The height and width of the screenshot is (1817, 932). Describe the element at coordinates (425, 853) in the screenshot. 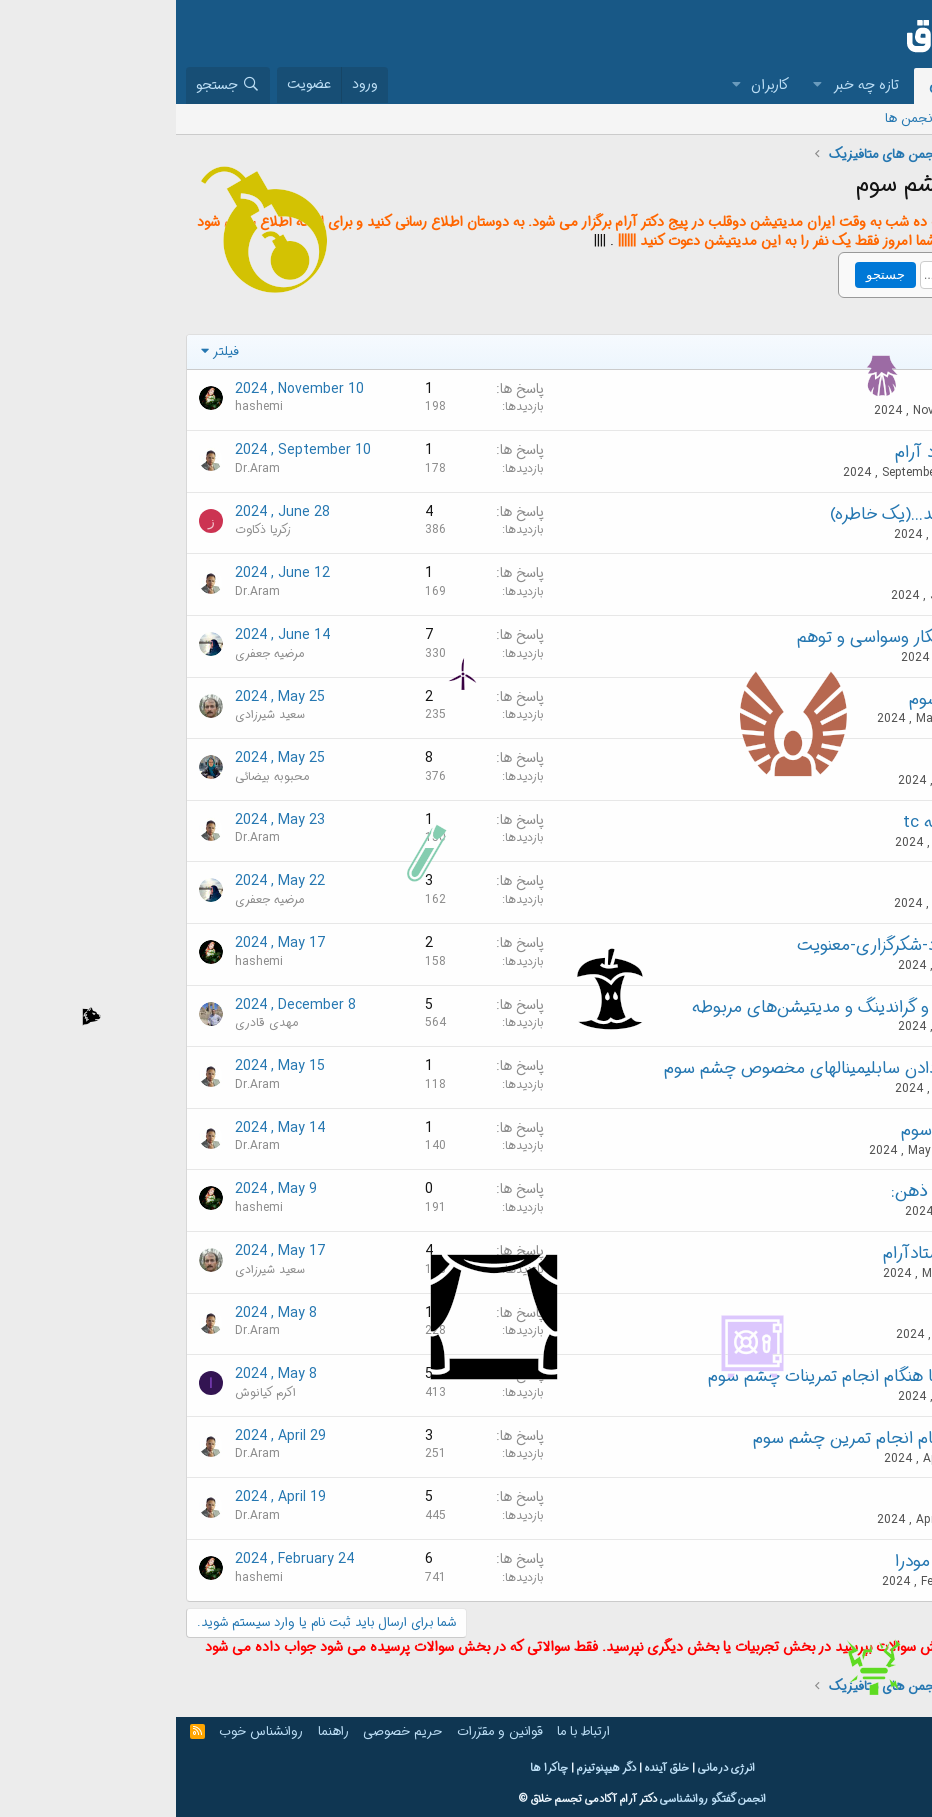

I see `collect or store a potion item` at that location.